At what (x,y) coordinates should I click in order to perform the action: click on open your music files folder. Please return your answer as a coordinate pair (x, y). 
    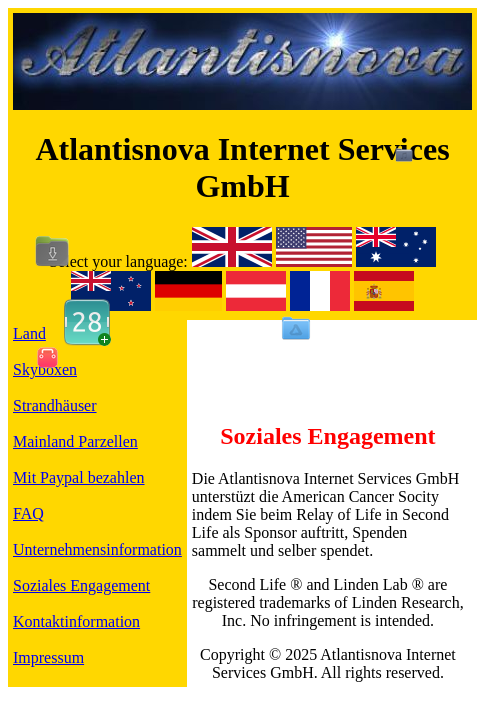
    Looking at the image, I should click on (404, 155).